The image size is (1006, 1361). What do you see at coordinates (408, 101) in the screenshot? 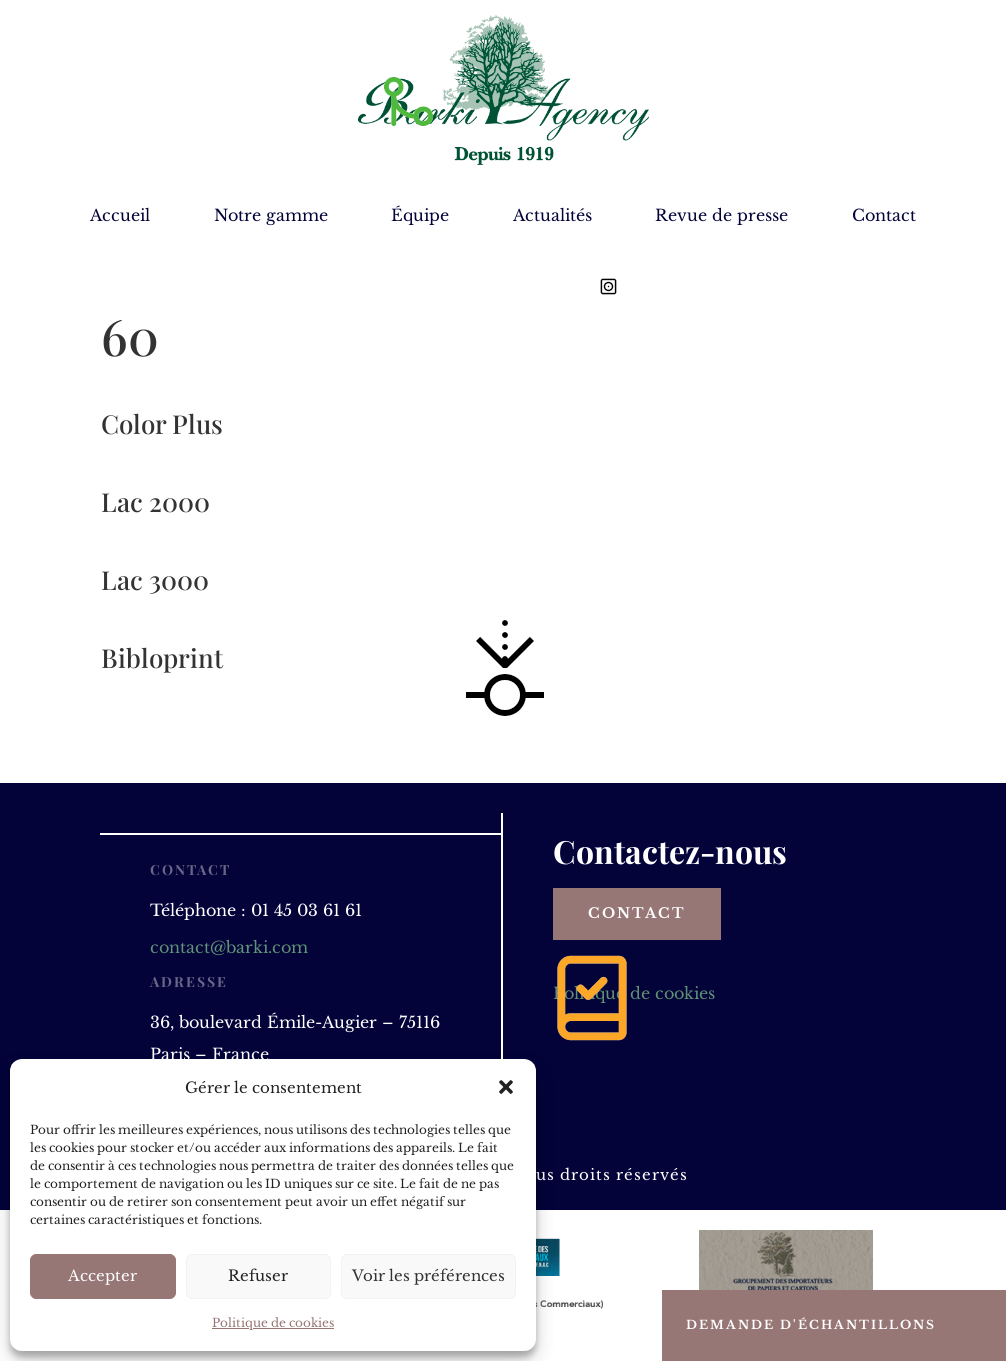
I see `merge branches in a git repository` at bounding box center [408, 101].